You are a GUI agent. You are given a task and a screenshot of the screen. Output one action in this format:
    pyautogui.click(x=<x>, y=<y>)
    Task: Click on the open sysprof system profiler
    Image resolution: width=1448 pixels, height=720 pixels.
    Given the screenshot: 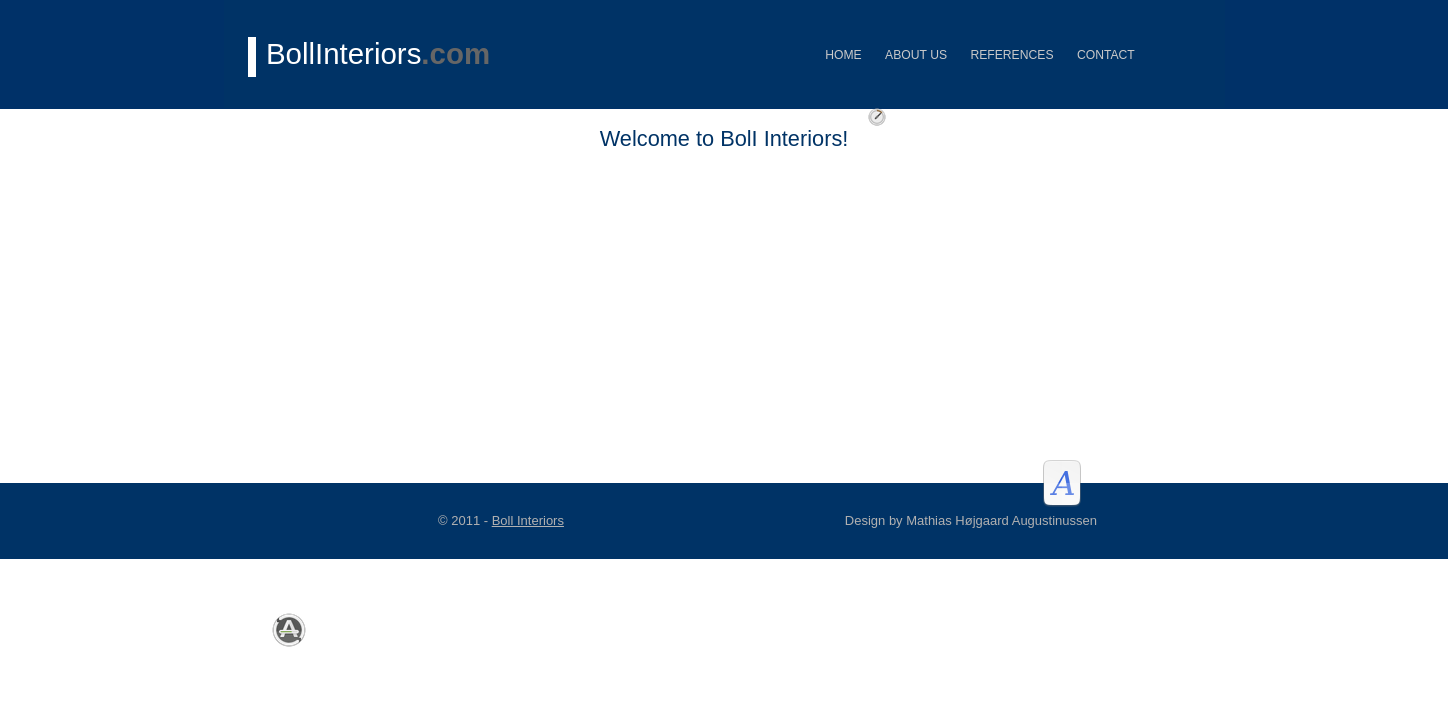 What is the action you would take?
    pyautogui.click(x=877, y=117)
    